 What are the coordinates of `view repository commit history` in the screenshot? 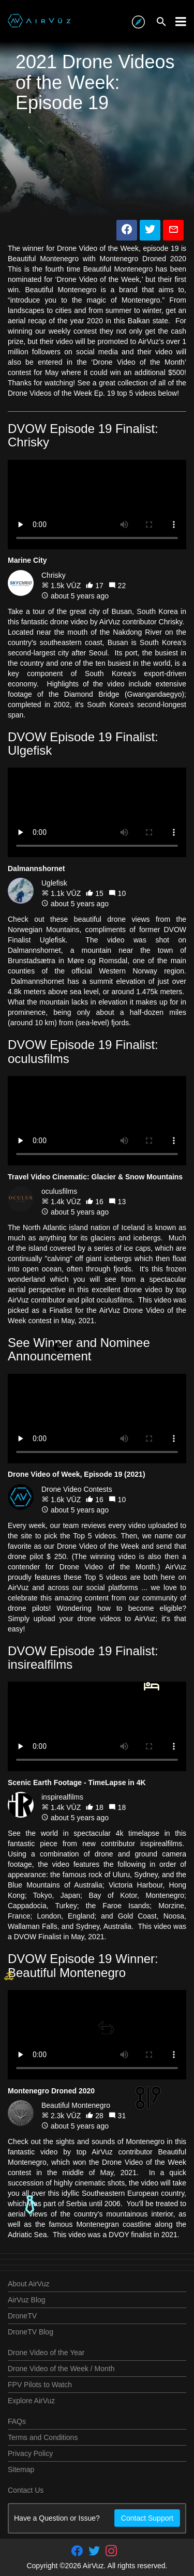 It's located at (148, 2098).